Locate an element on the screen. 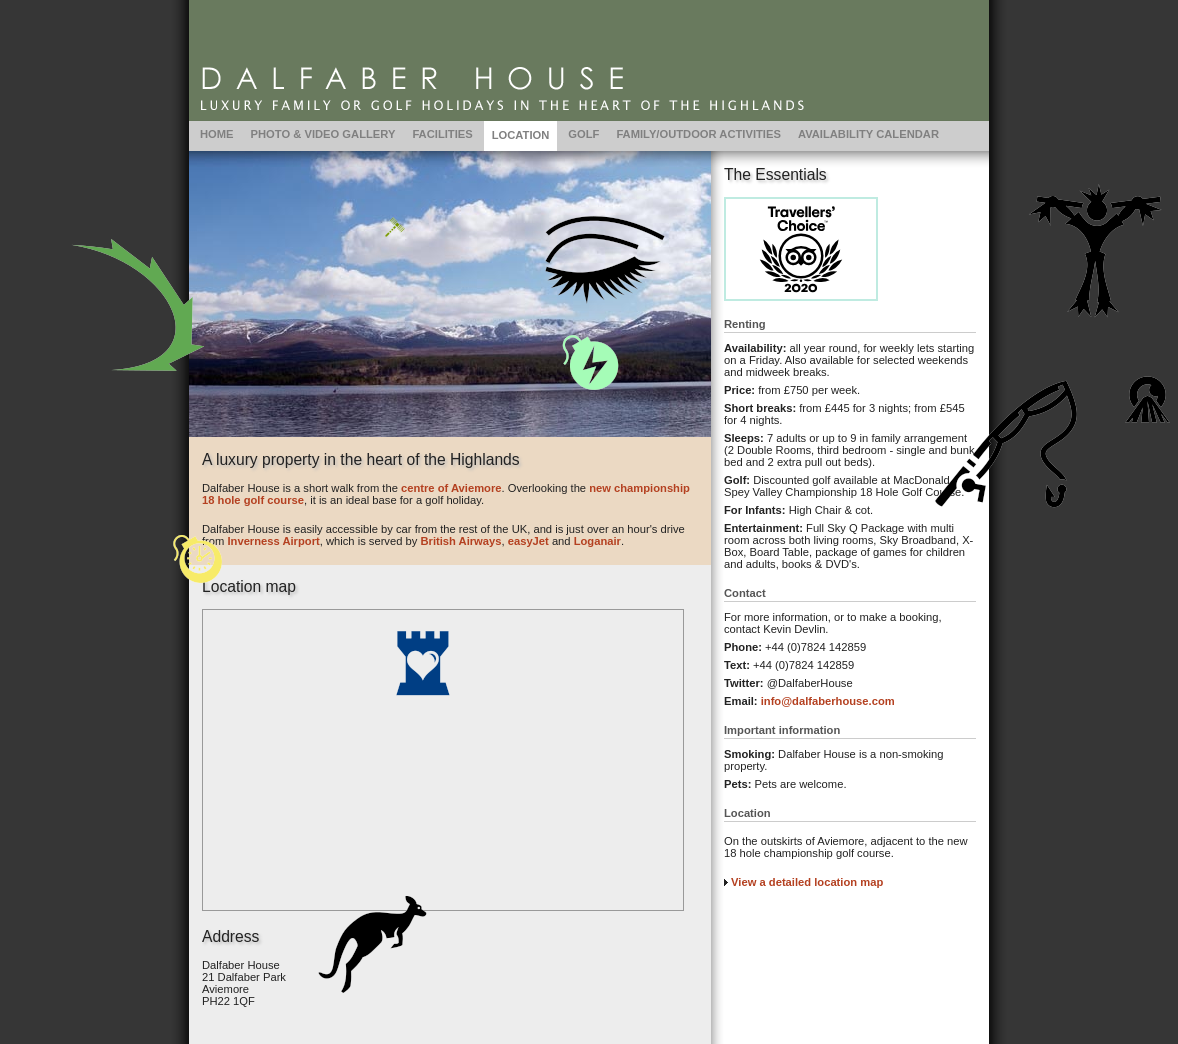  activate an explosive or power attack ability is located at coordinates (590, 362).